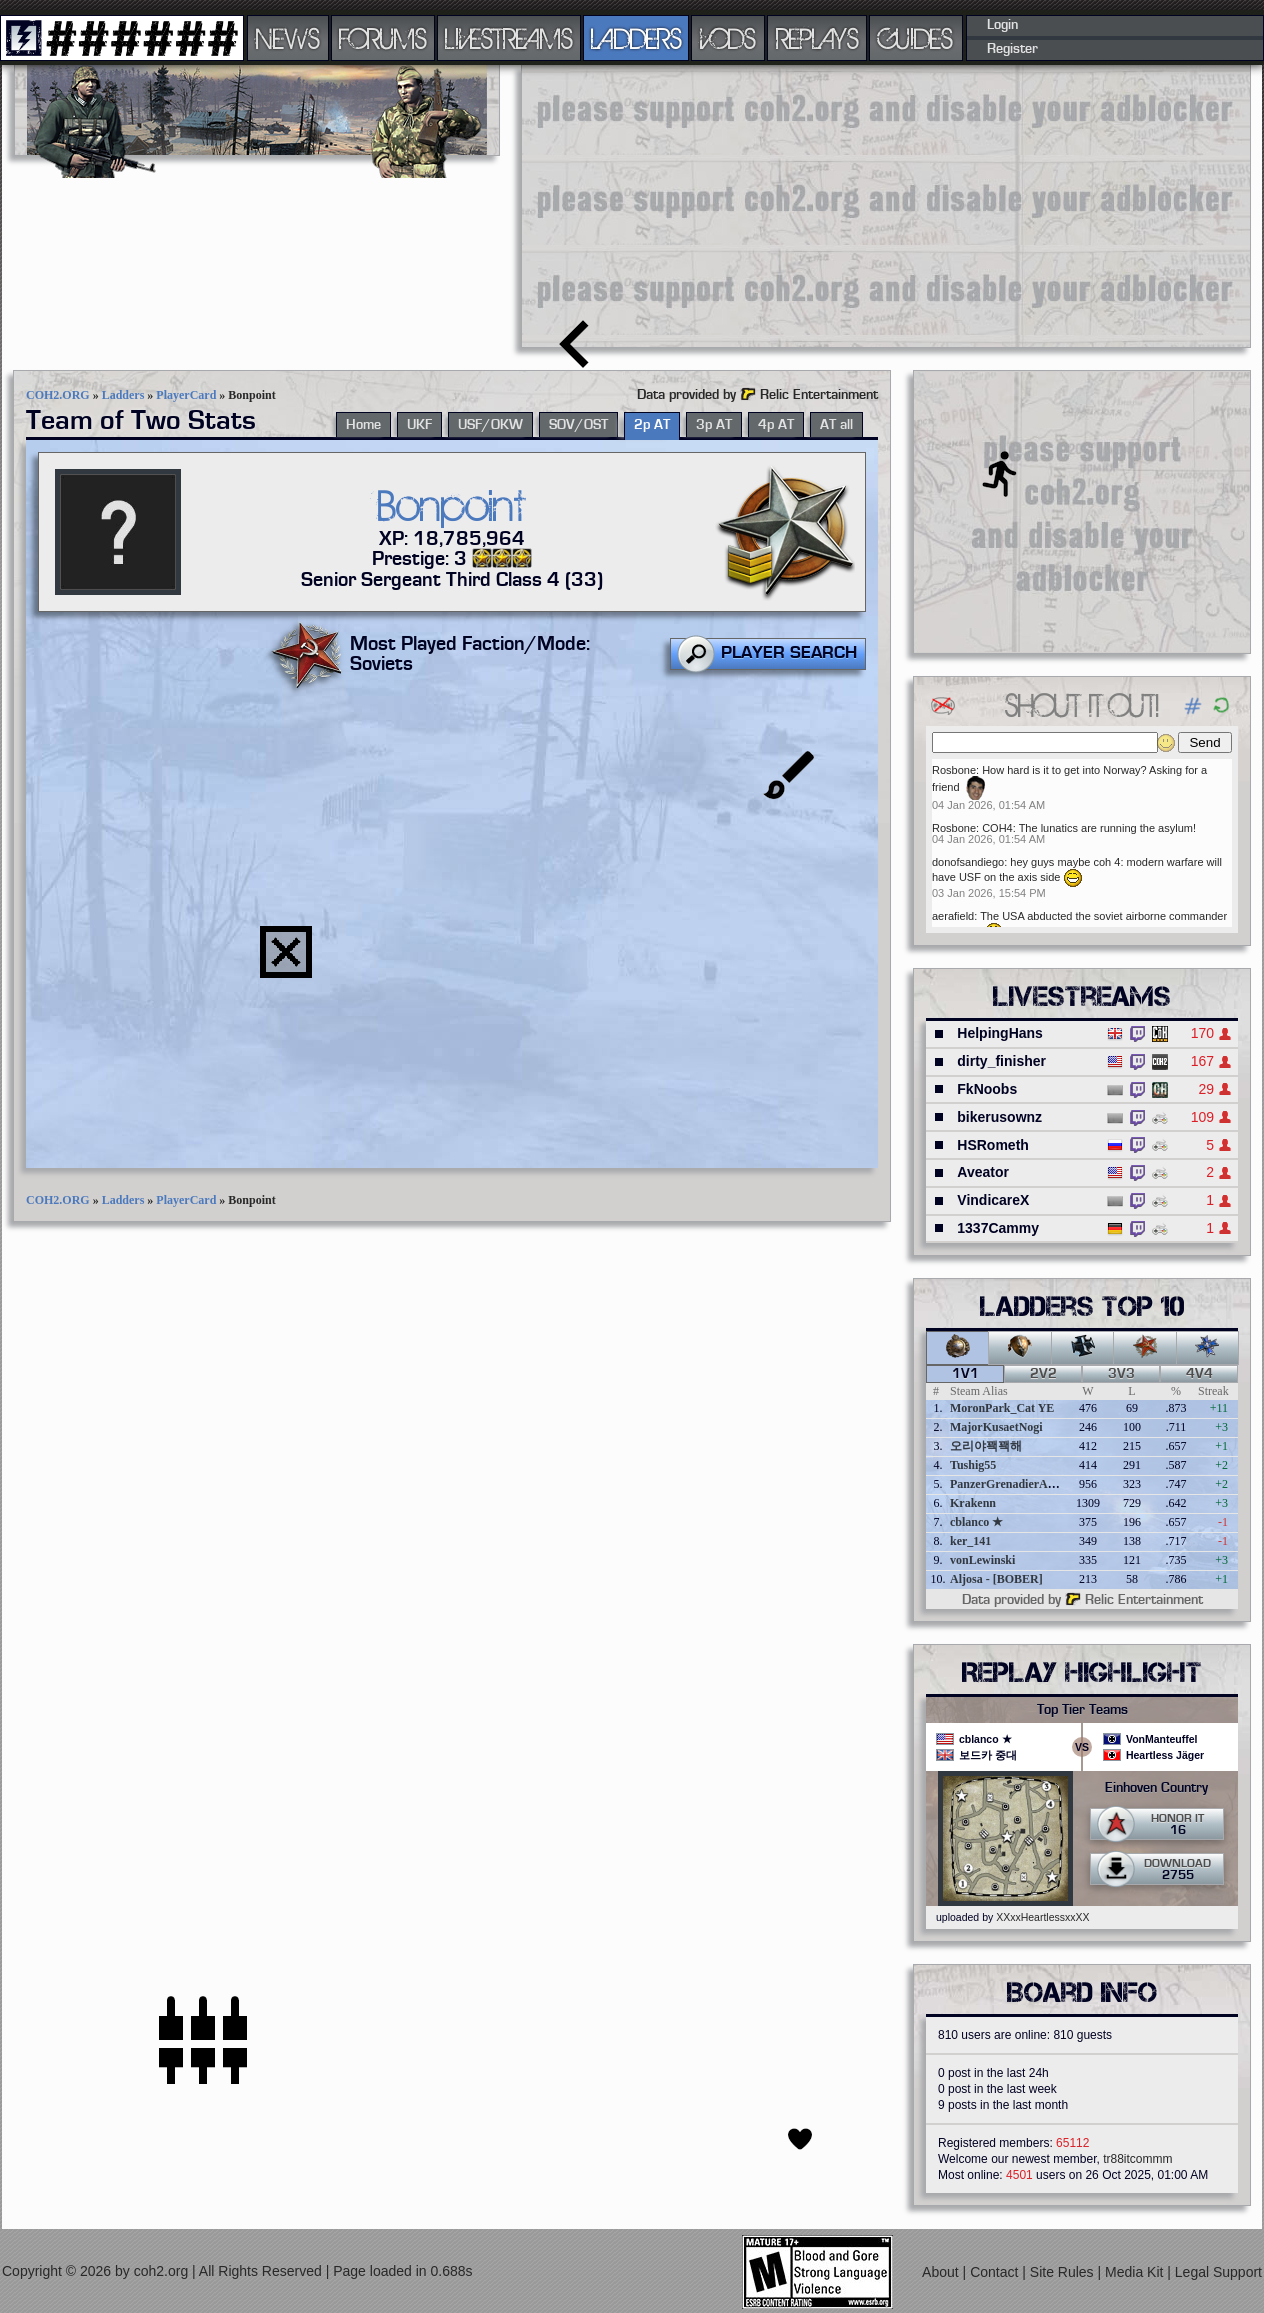  I want to click on access walking or running directions, so click(1001, 473).